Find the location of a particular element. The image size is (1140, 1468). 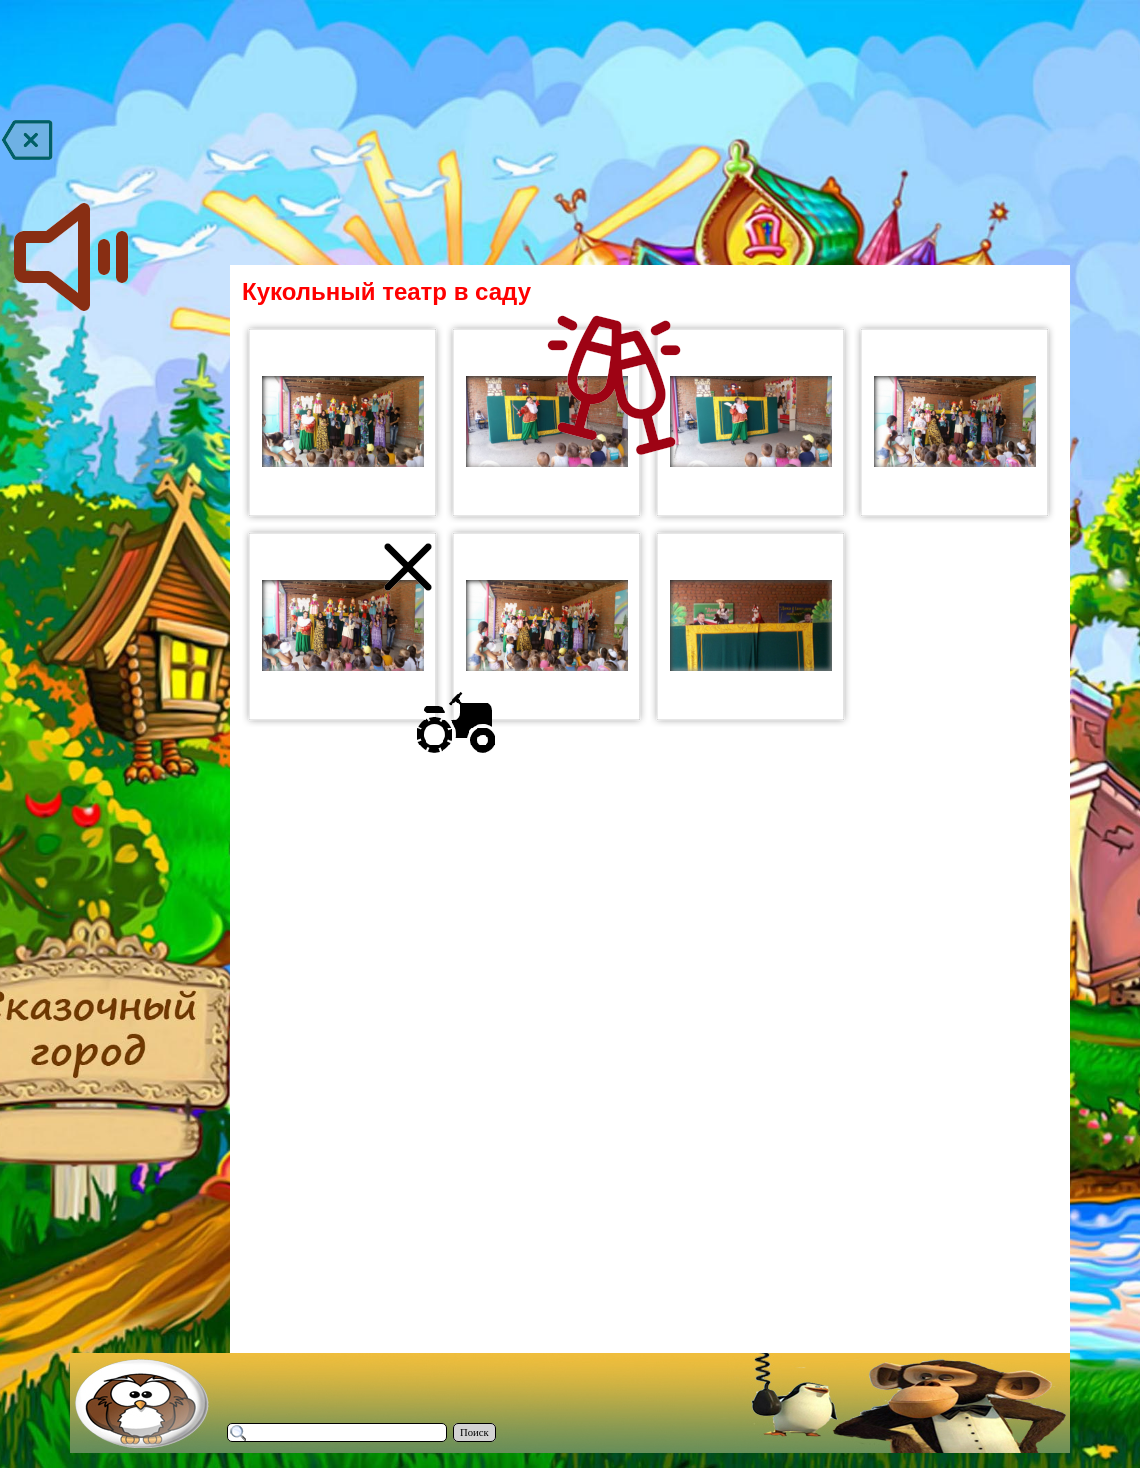

increase or maximize volume is located at coordinates (68, 257).